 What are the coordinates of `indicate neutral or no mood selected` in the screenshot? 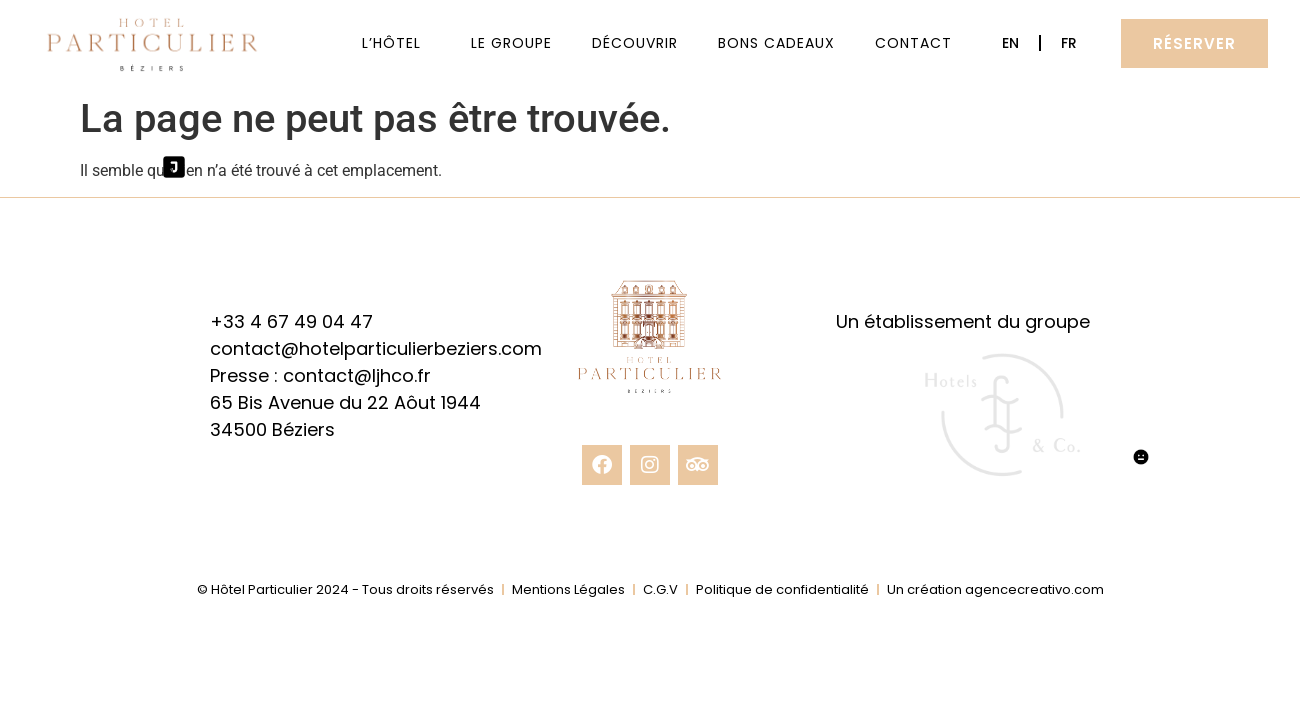 It's located at (1141, 457).